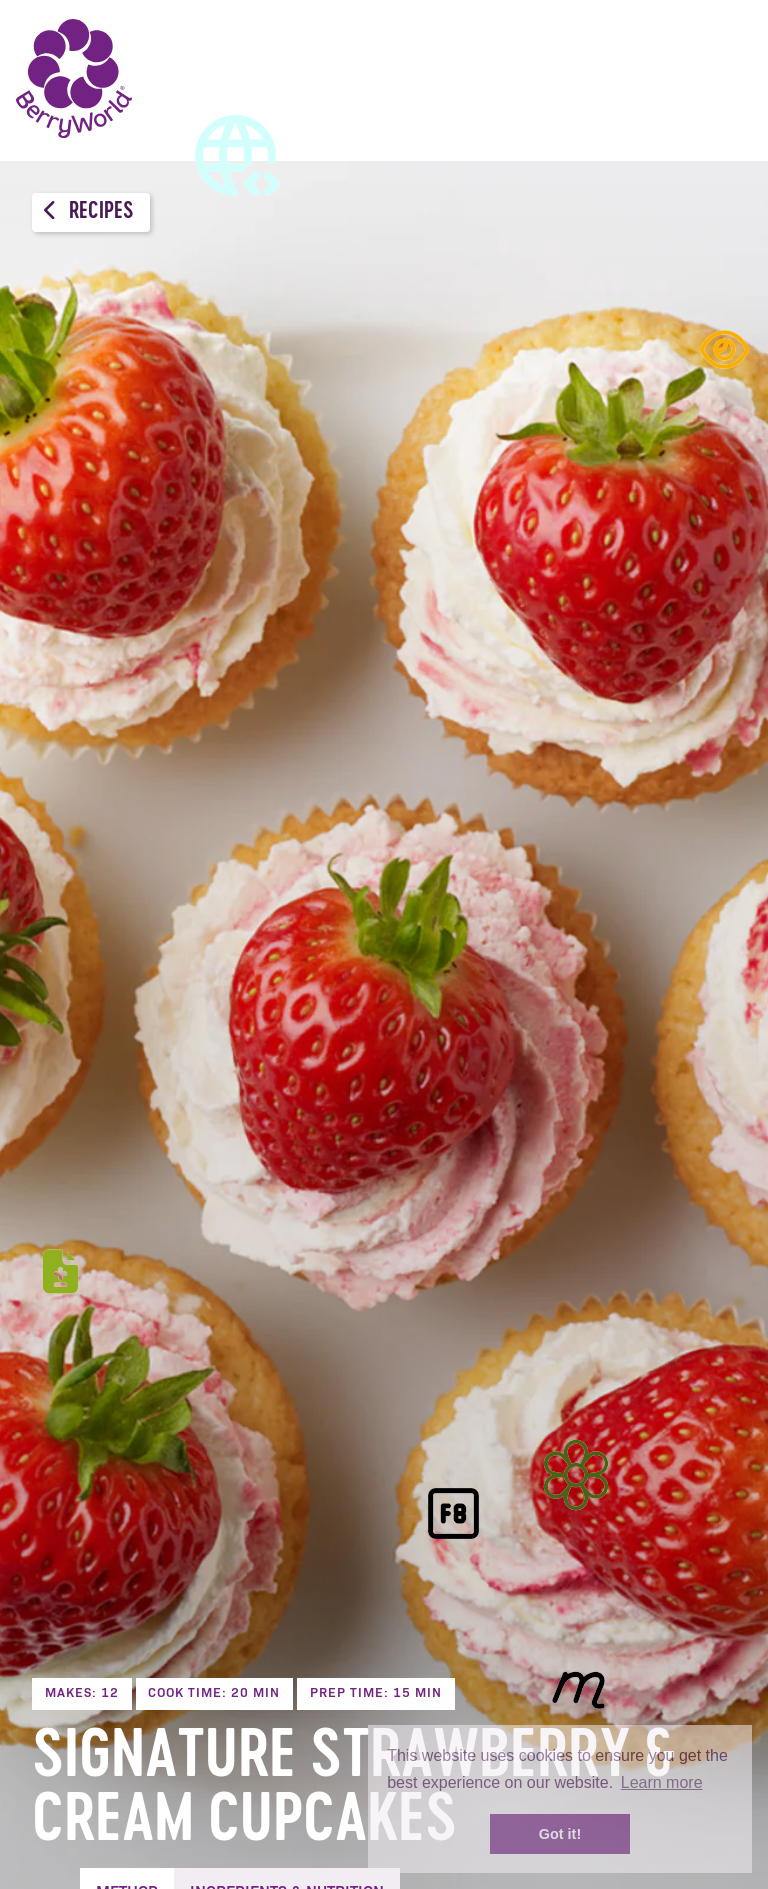 The width and height of the screenshot is (768, 1889). Describe the element at coordinates (60, 1271) in the screenshot. I see `view file differences or changes` at that location.